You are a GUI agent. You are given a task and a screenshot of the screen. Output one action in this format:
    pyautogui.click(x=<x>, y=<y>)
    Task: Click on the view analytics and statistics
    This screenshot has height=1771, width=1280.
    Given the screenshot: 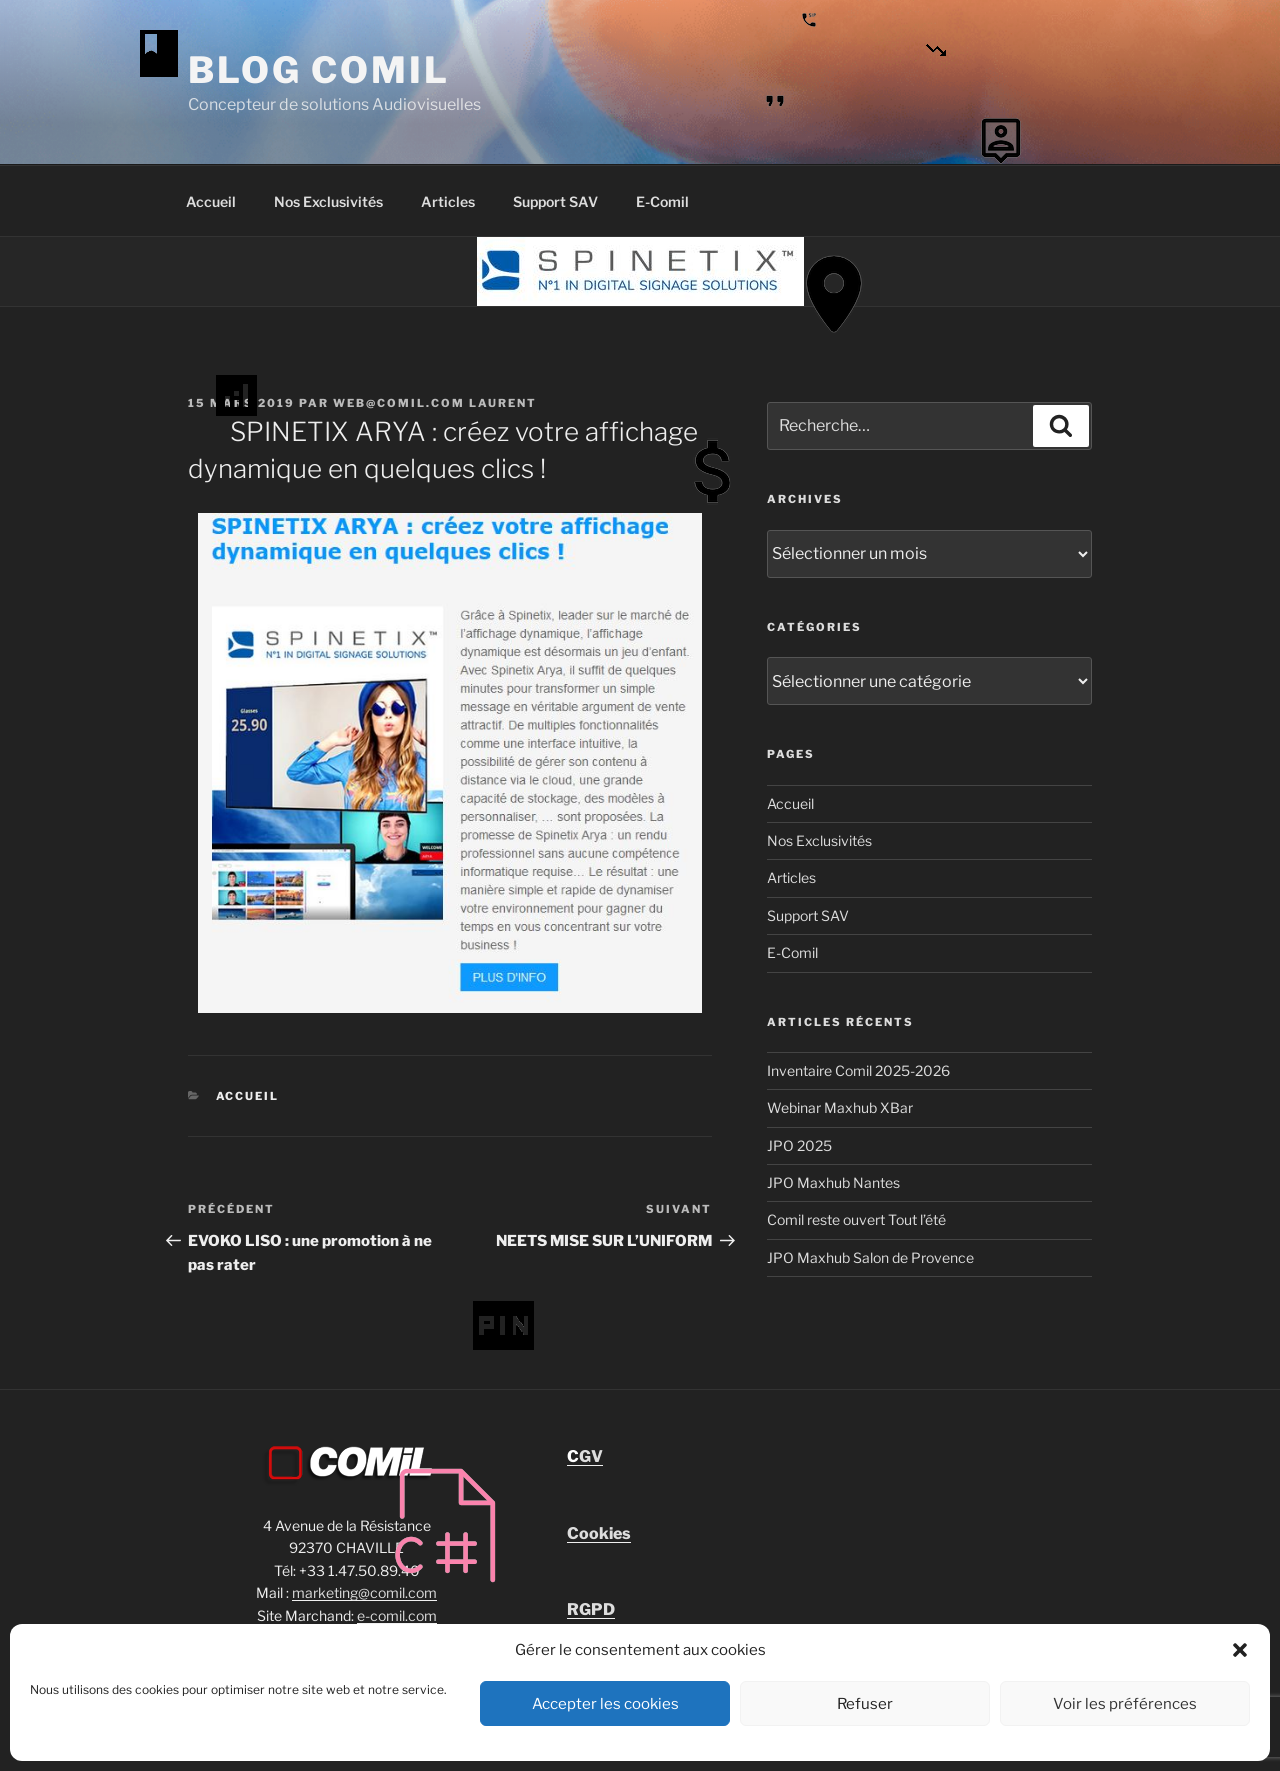 What is the action you would take?
    pyautogui.click(x=236, y=395)
    